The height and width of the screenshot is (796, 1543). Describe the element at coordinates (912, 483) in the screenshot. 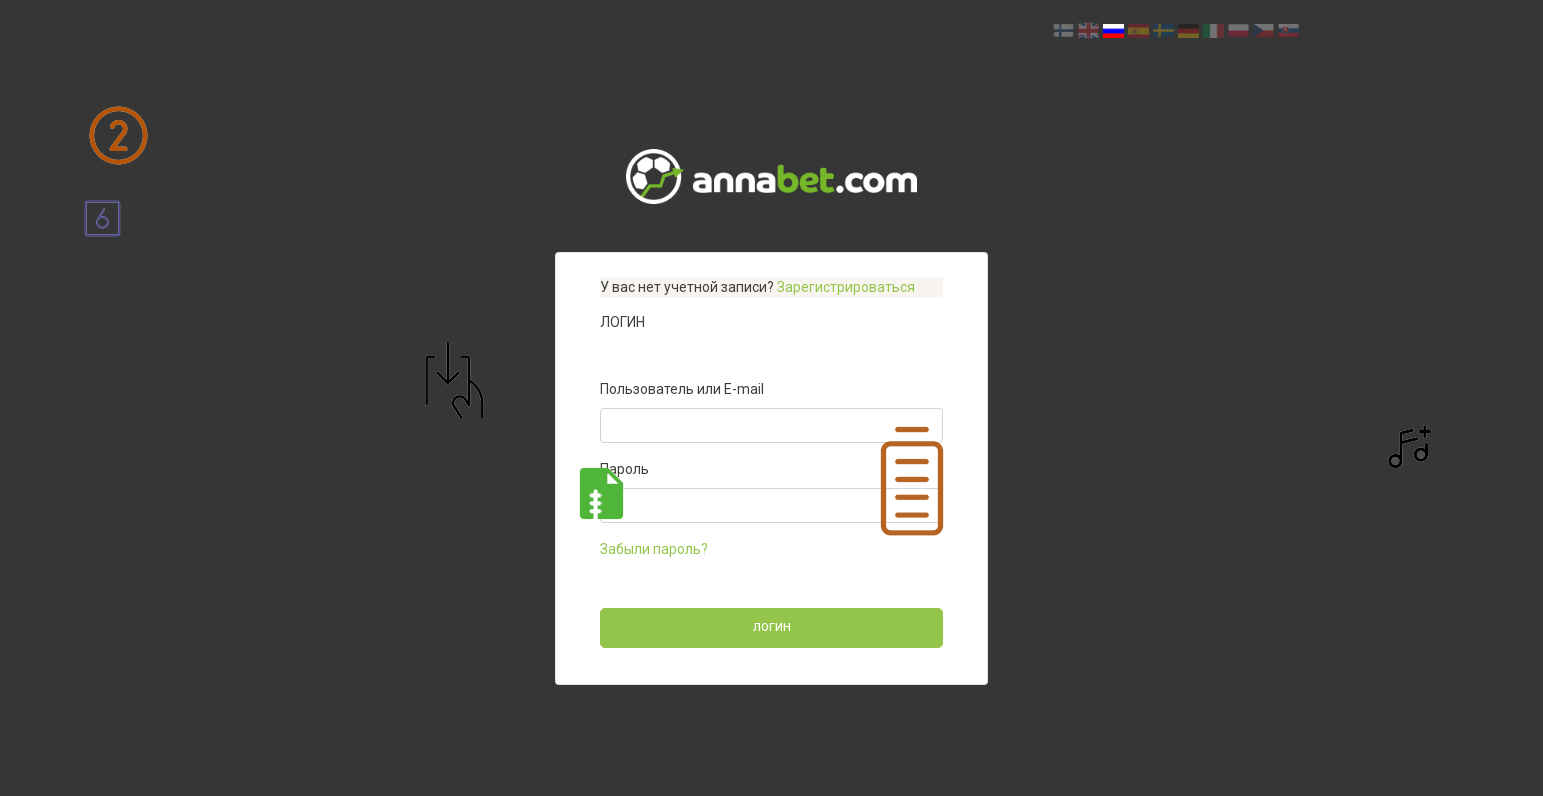

I see `indicates full battery charge` at that location.